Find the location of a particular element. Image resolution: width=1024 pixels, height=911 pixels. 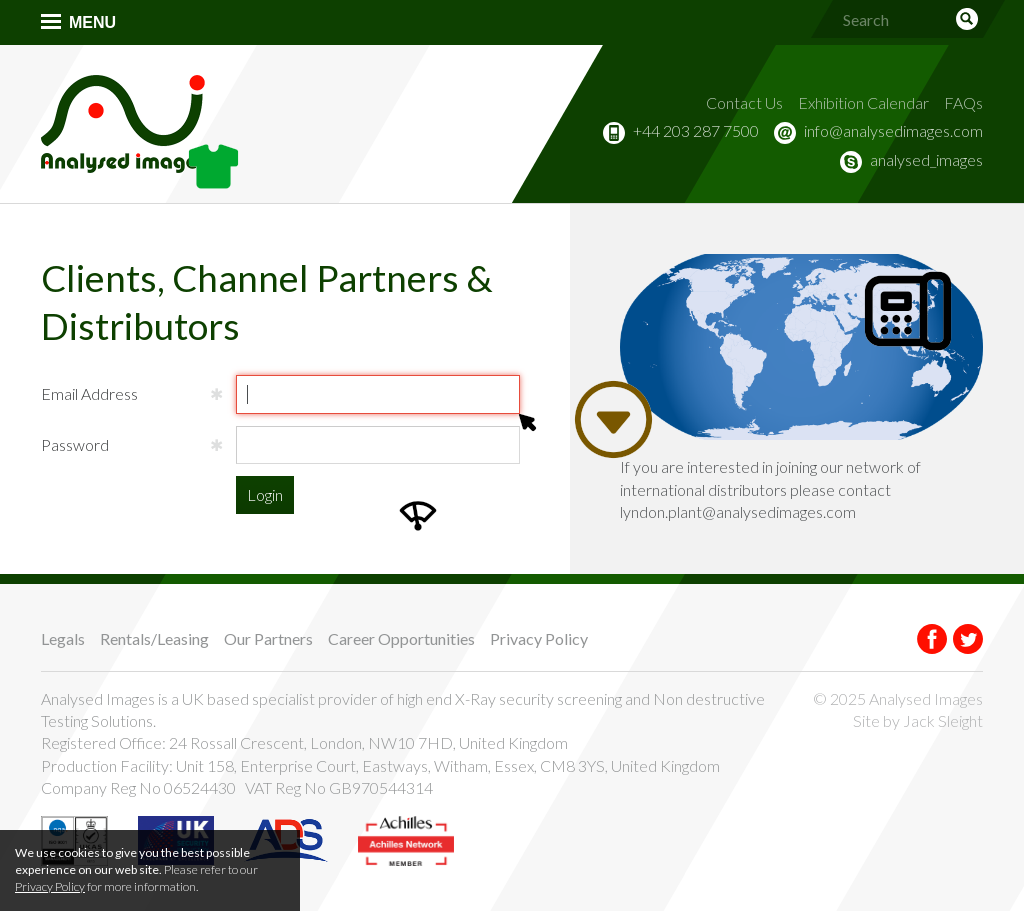

cursor indicating selection mode is located at coordinates (527, 422).